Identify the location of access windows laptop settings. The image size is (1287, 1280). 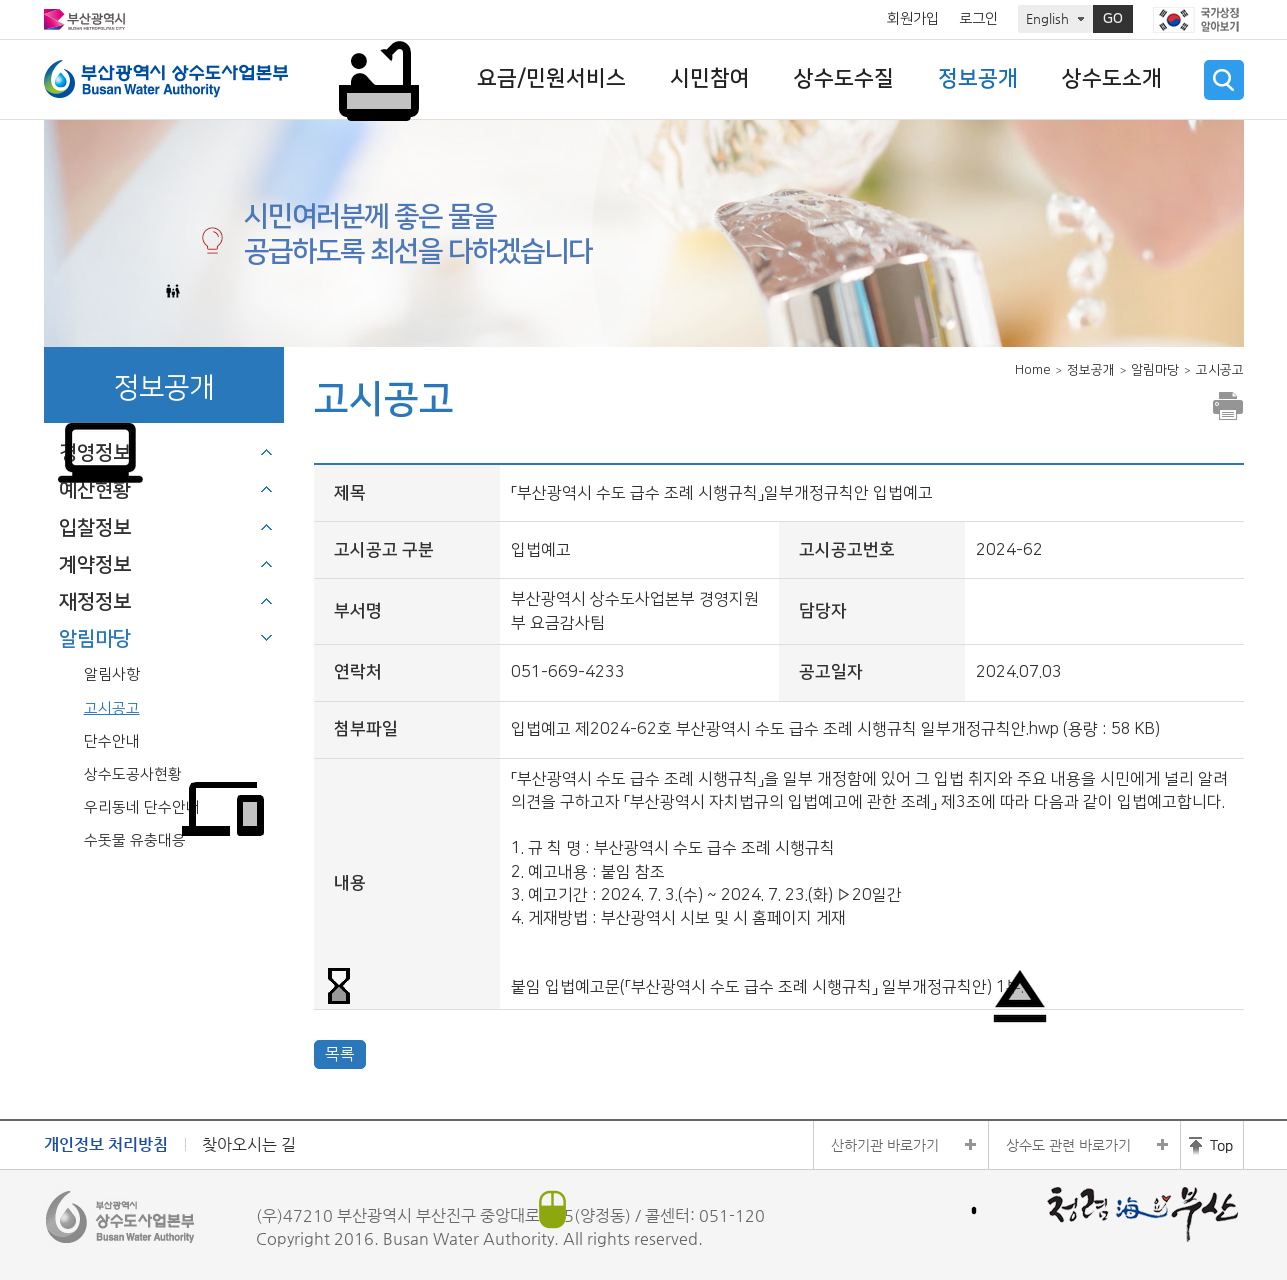
(100, 454).